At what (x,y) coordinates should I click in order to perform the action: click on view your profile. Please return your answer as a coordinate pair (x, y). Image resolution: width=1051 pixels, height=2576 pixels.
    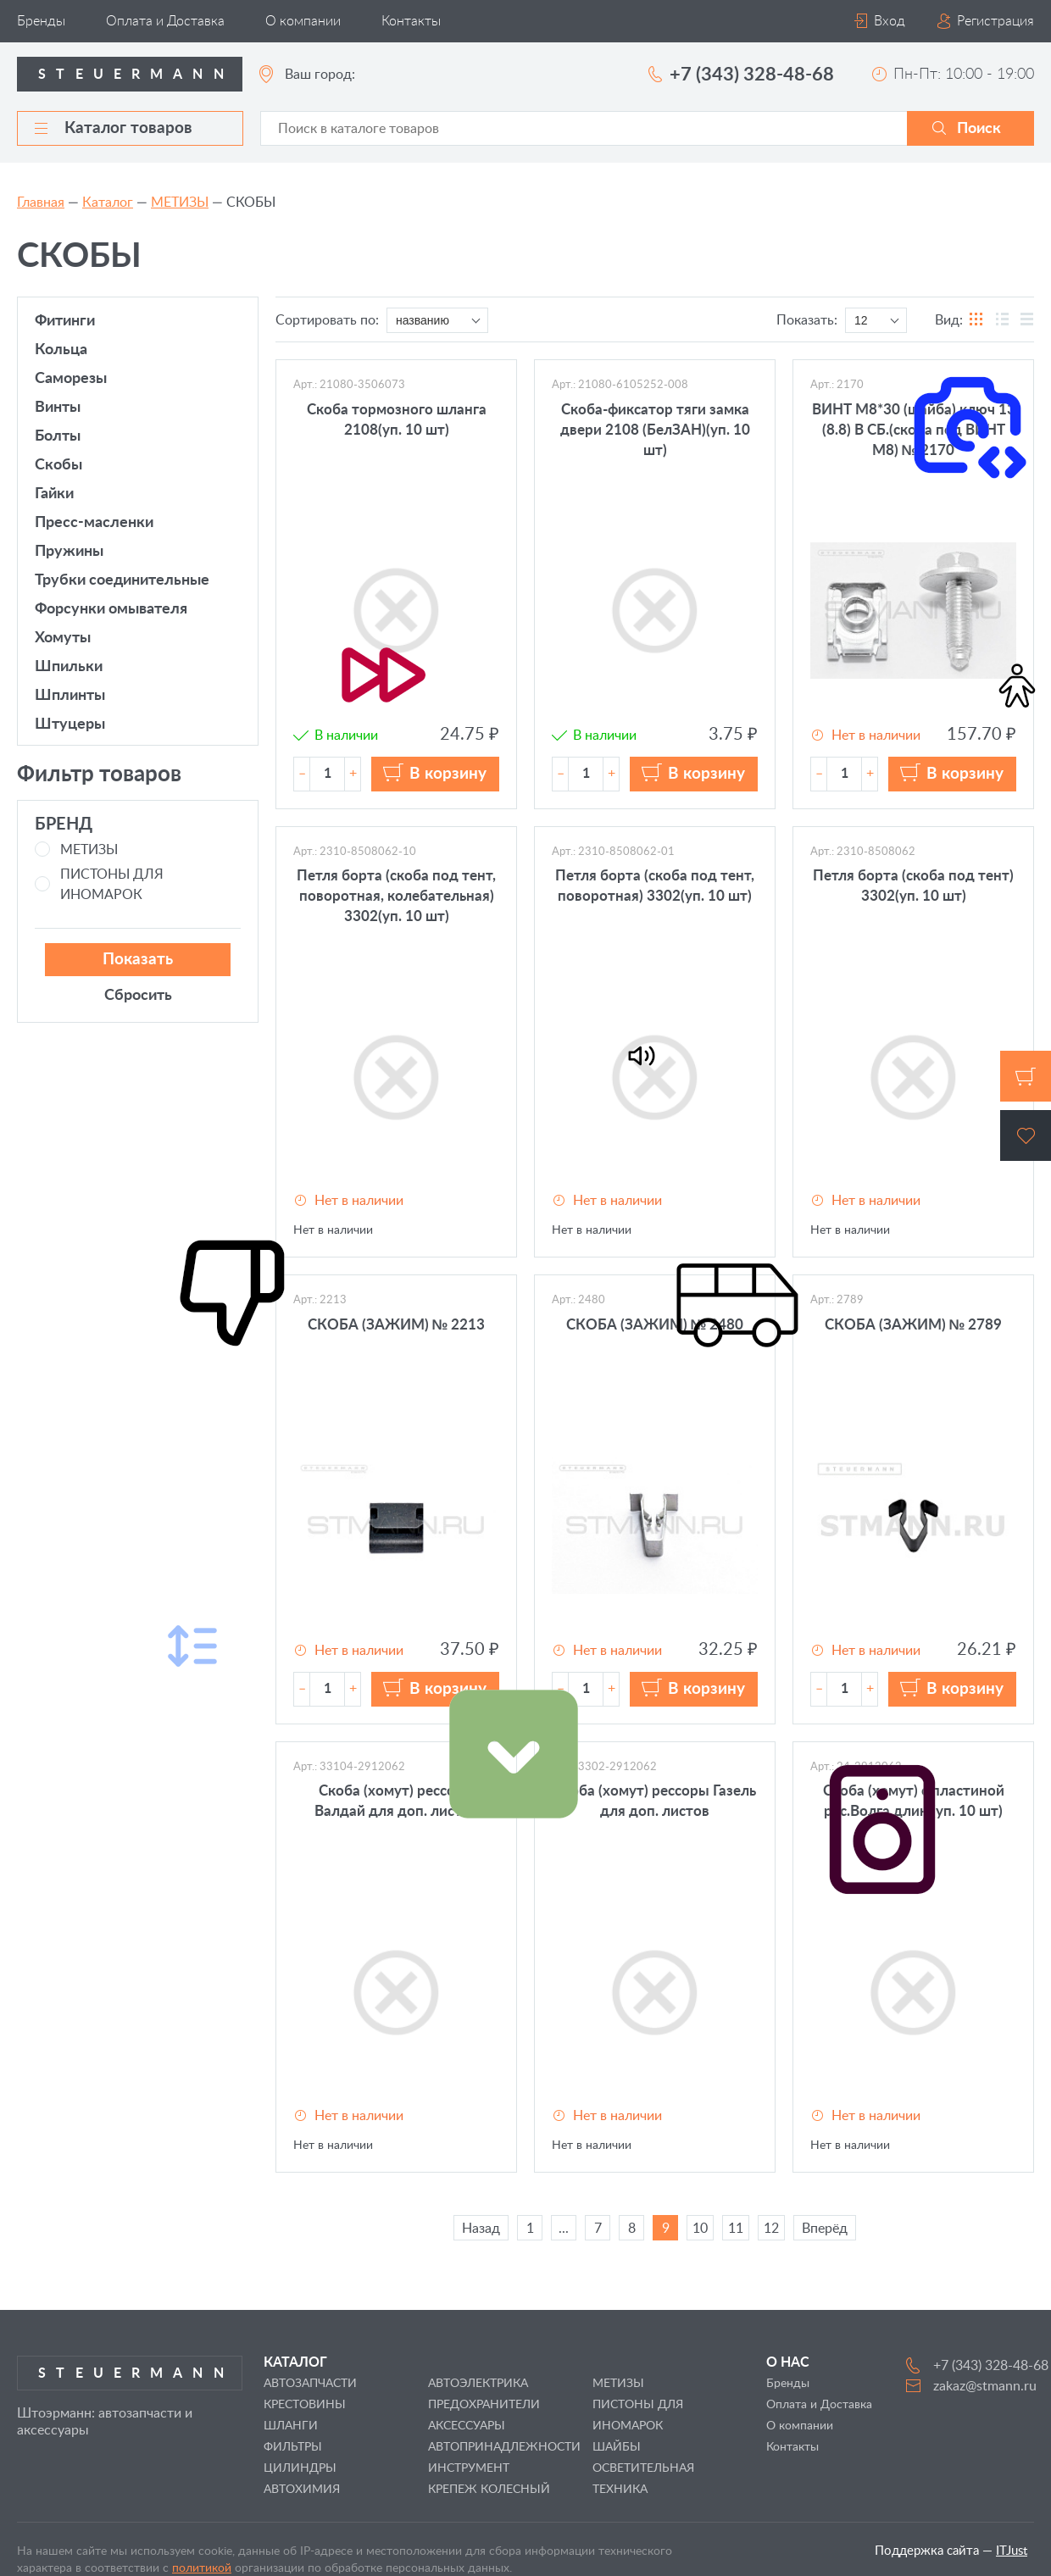
    Looking at the image, I should click on (1017, 686).